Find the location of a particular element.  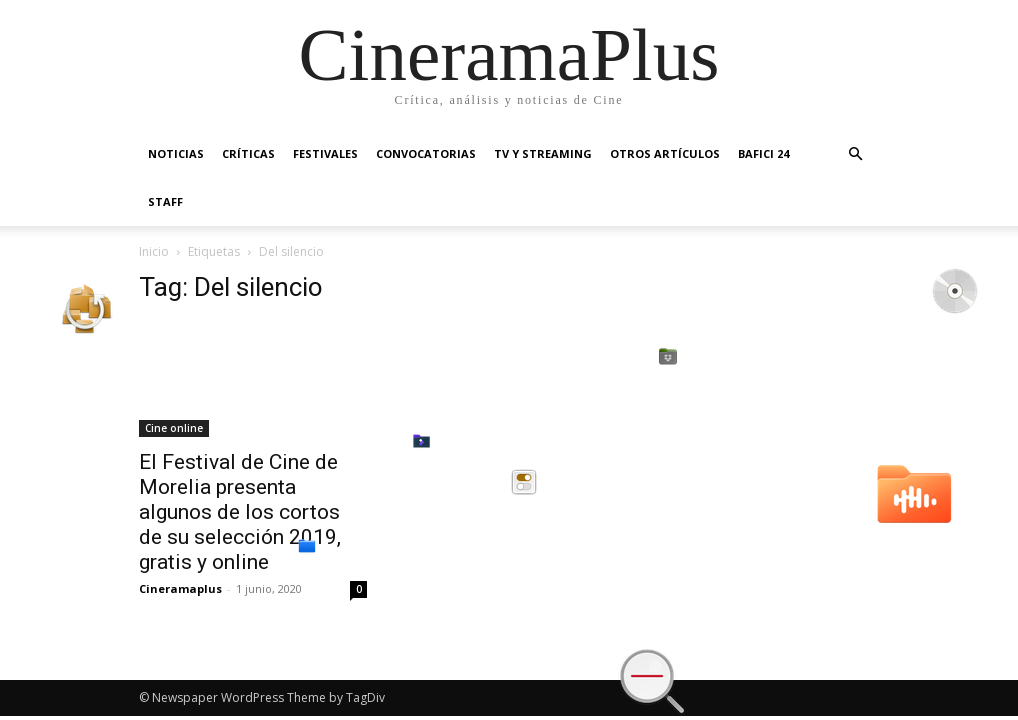

open system tweaks or settings customization is located at coordinates (524, 482).